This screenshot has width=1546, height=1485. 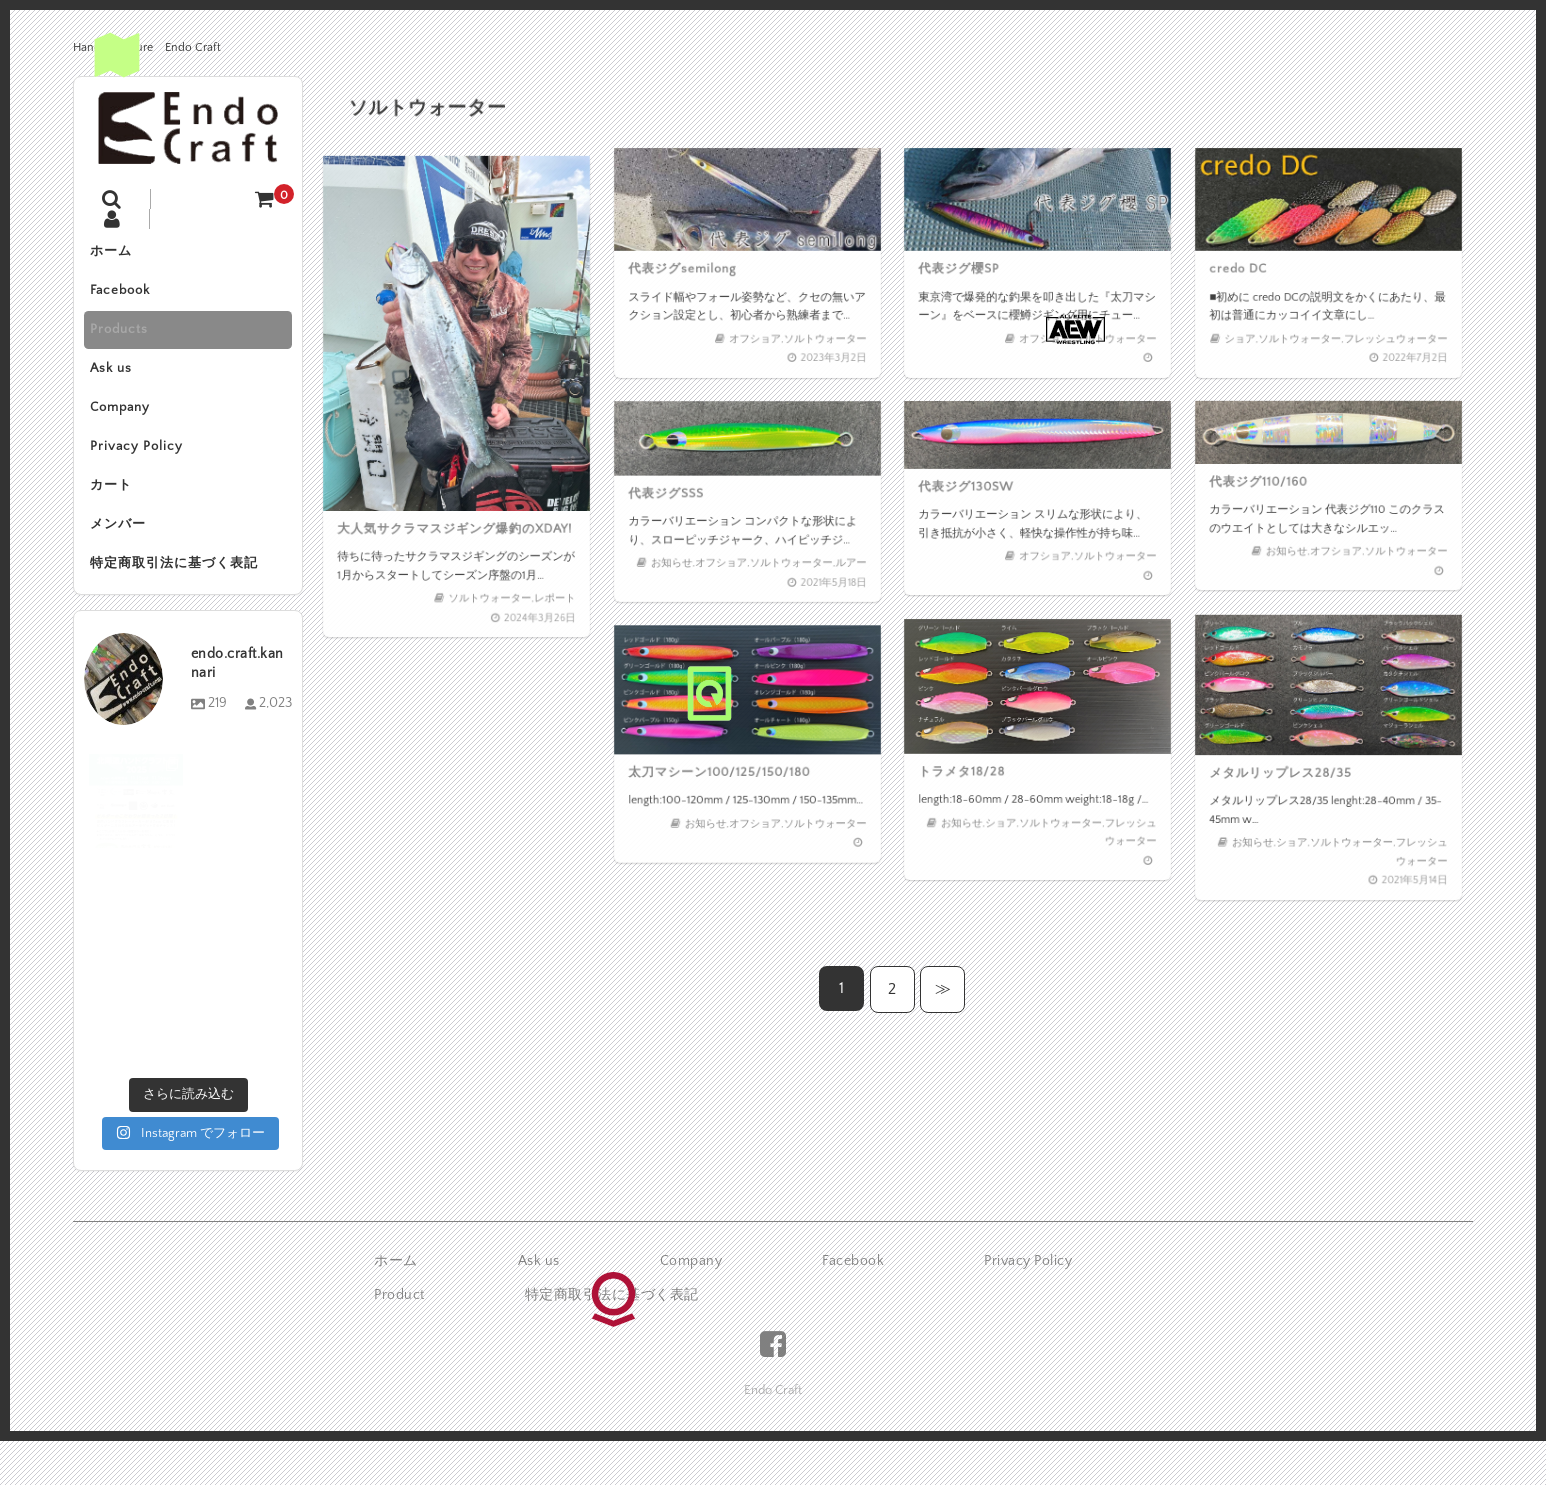 What do you see at coordinates (1075, 329) in the screenshot?
I see `visit the All Elite Wrestling website` at bounding box center [1075, 329].